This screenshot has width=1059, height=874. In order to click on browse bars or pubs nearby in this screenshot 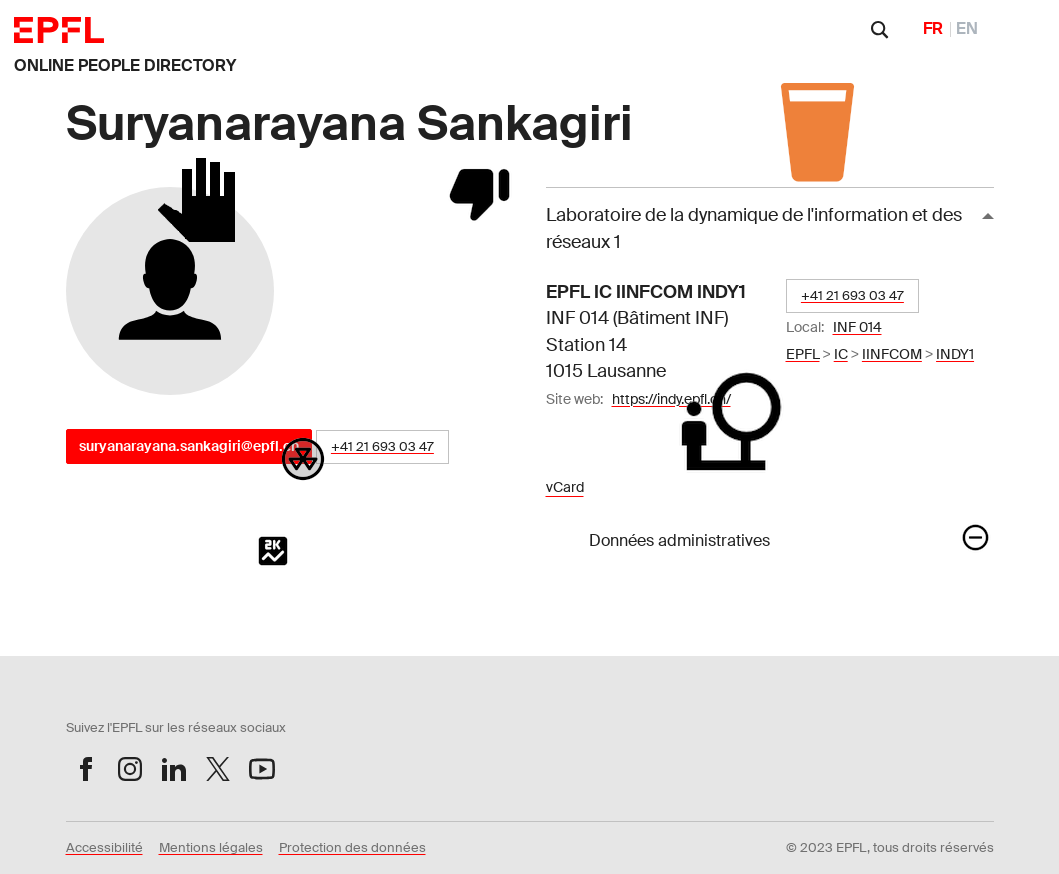, I will do `click(817, 130)`.